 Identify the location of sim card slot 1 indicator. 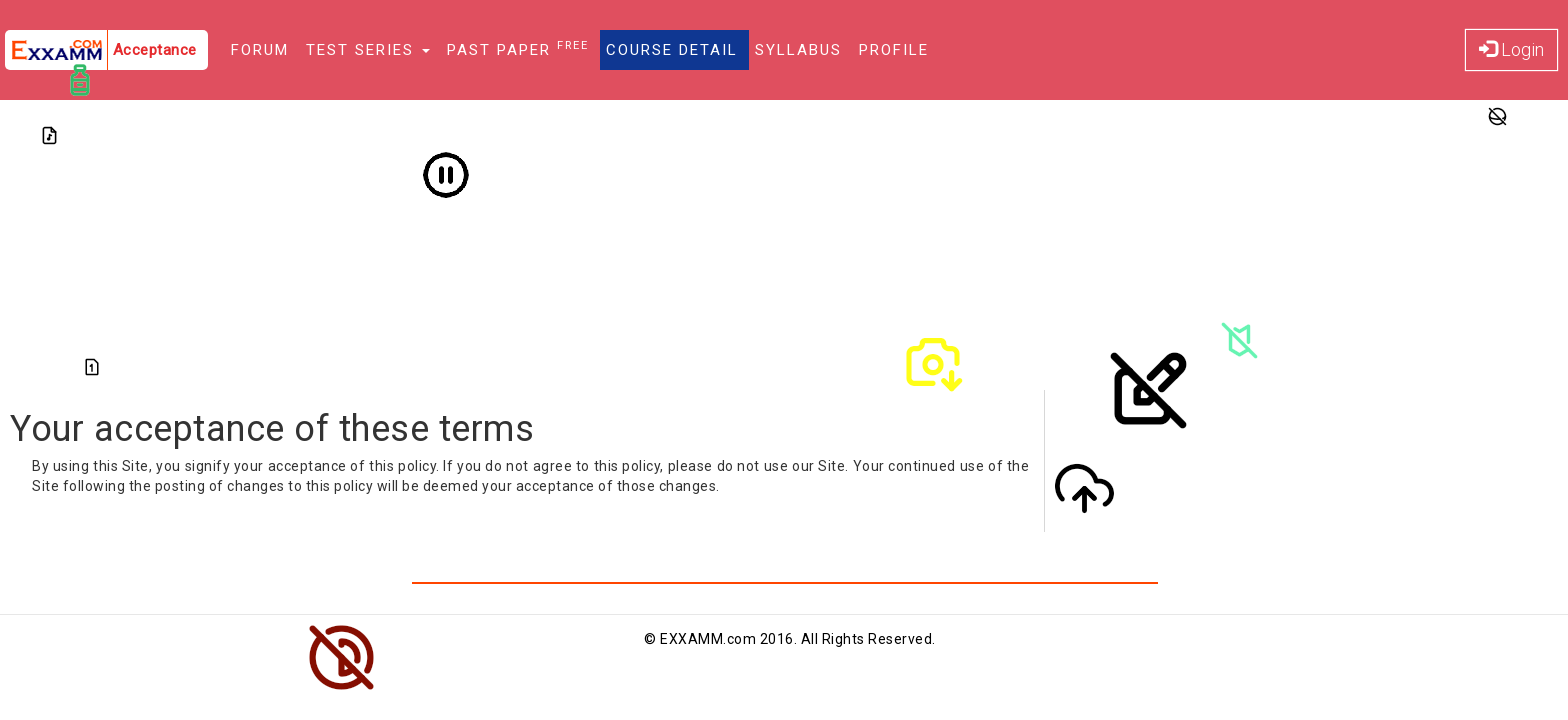
(92, 367).